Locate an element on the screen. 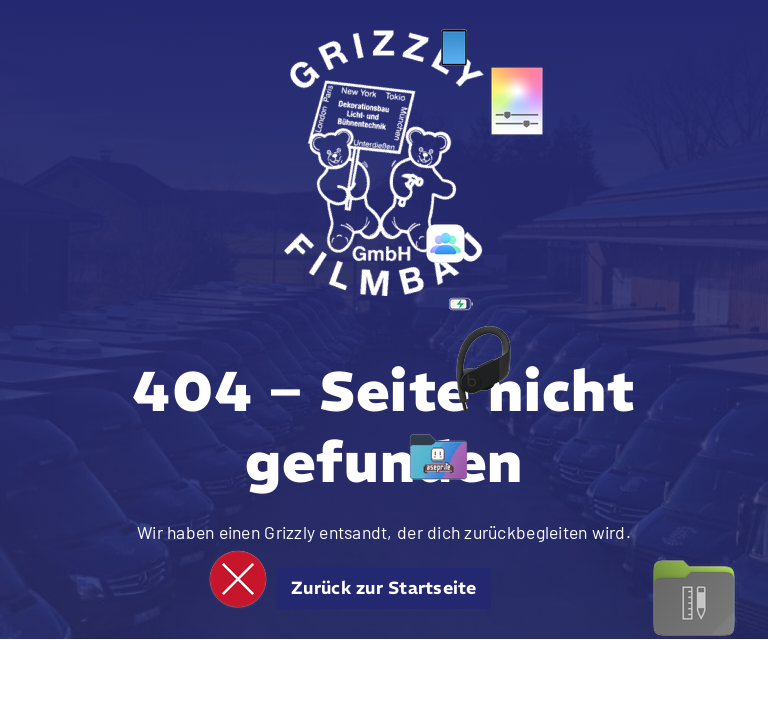  indicates battery is charging at 80% capacity is located at coordinates (461, 304).